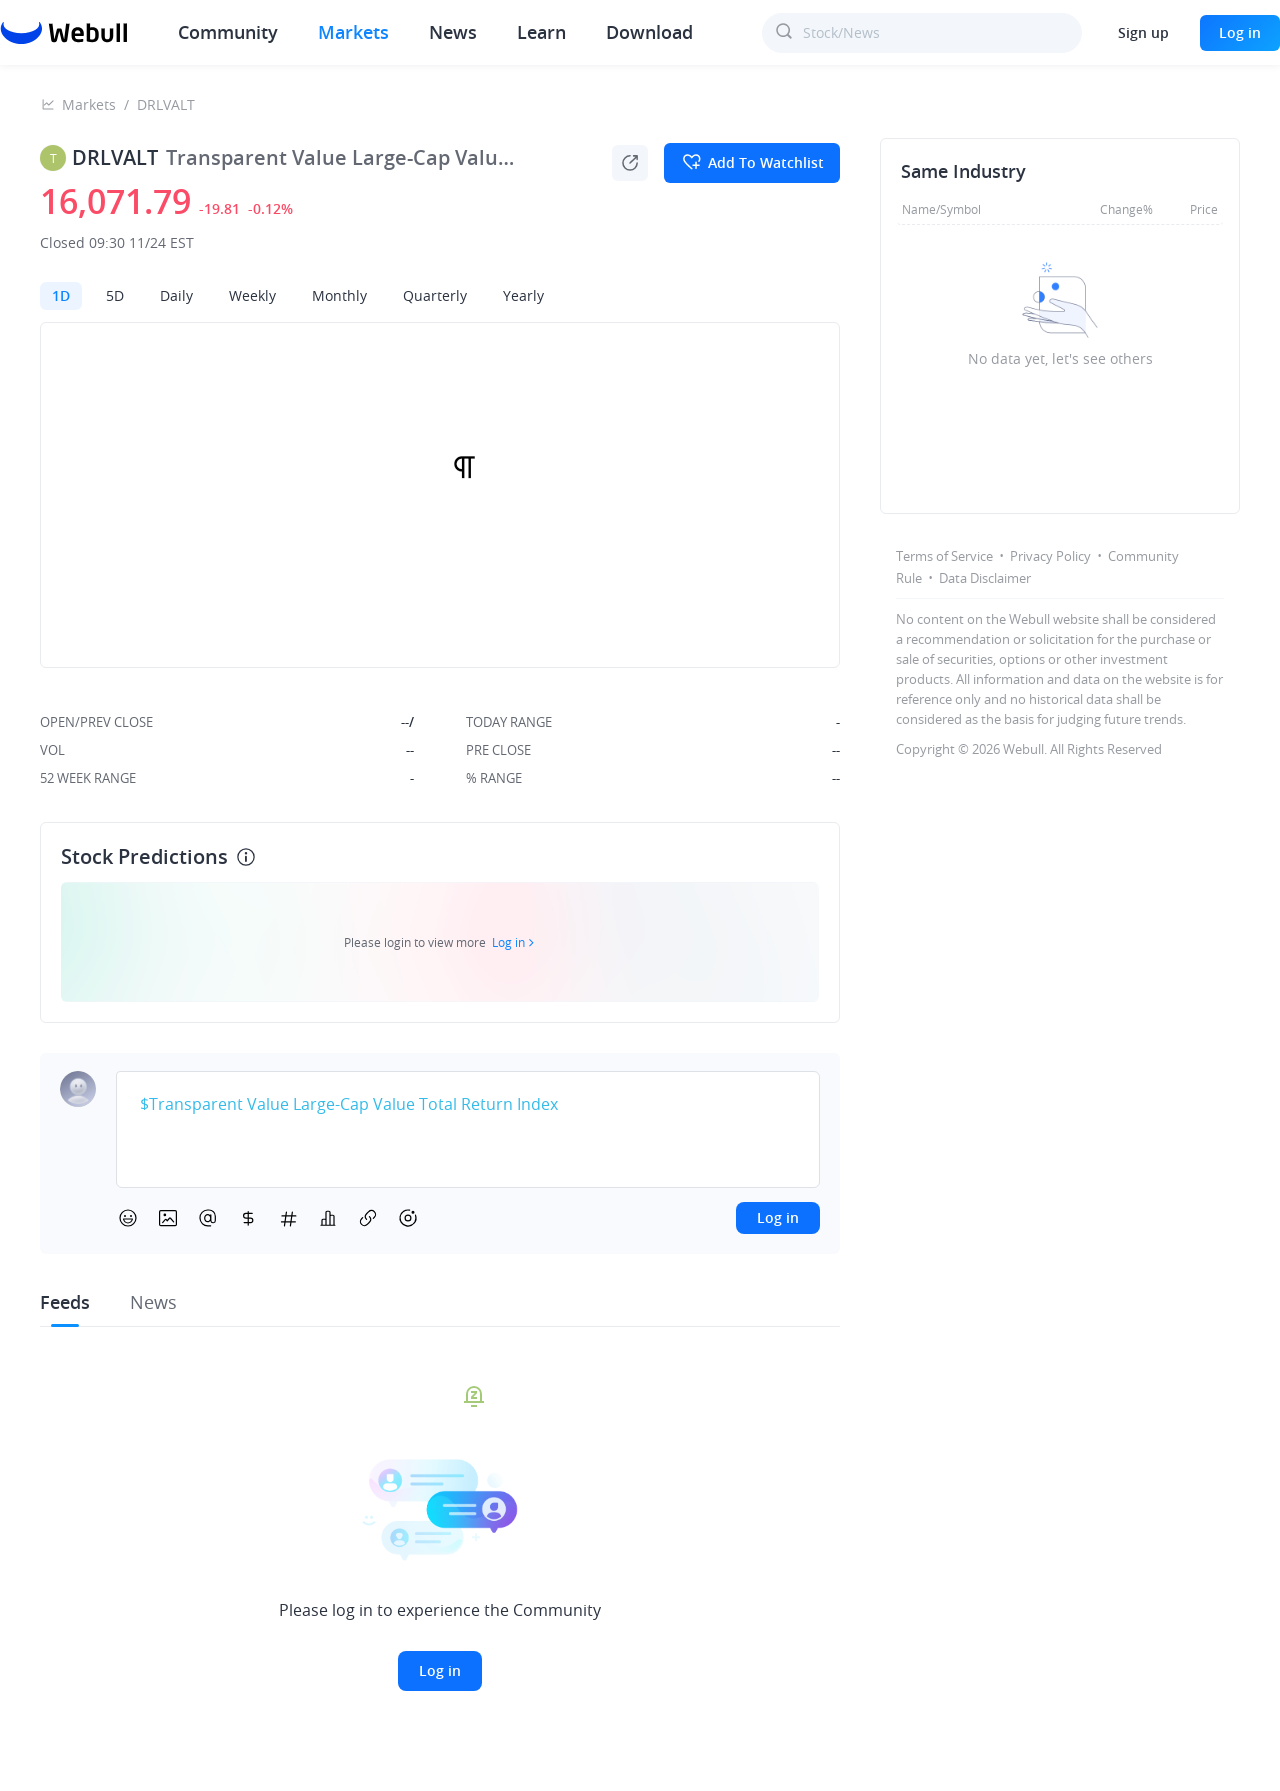 The height and width of the screenshot is (1791, 1280). I want to click on snooze notifications temporarily, so click(474, 1396).